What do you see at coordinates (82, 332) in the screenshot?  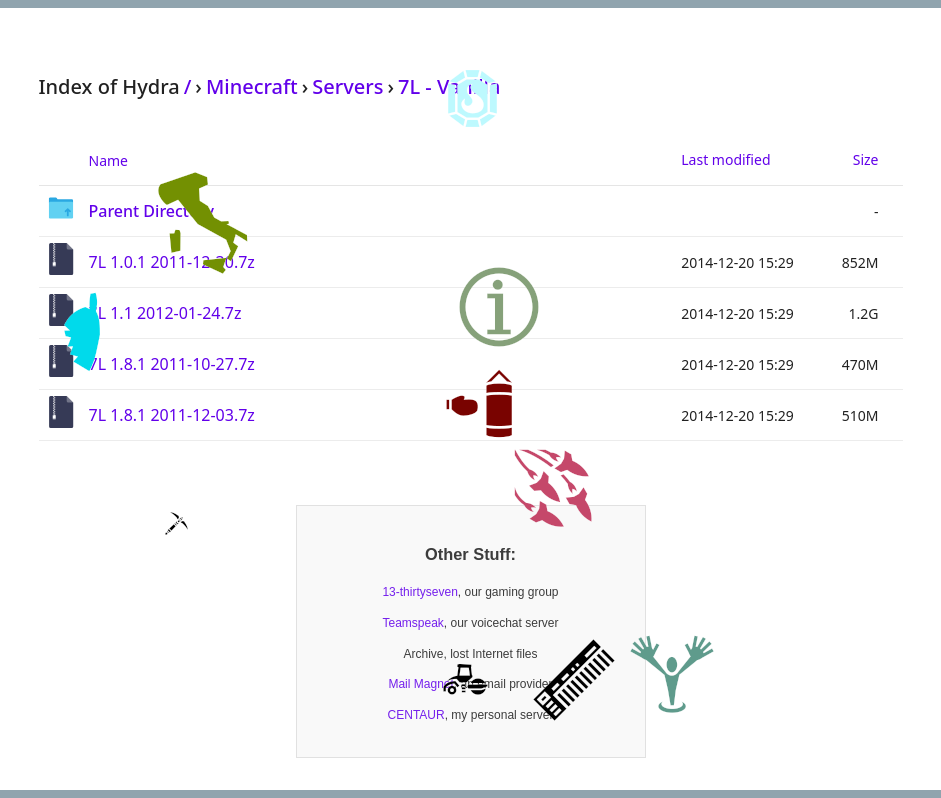 I see `represents Corsica region or Corsican-related content` at bounding box center [82, 332].